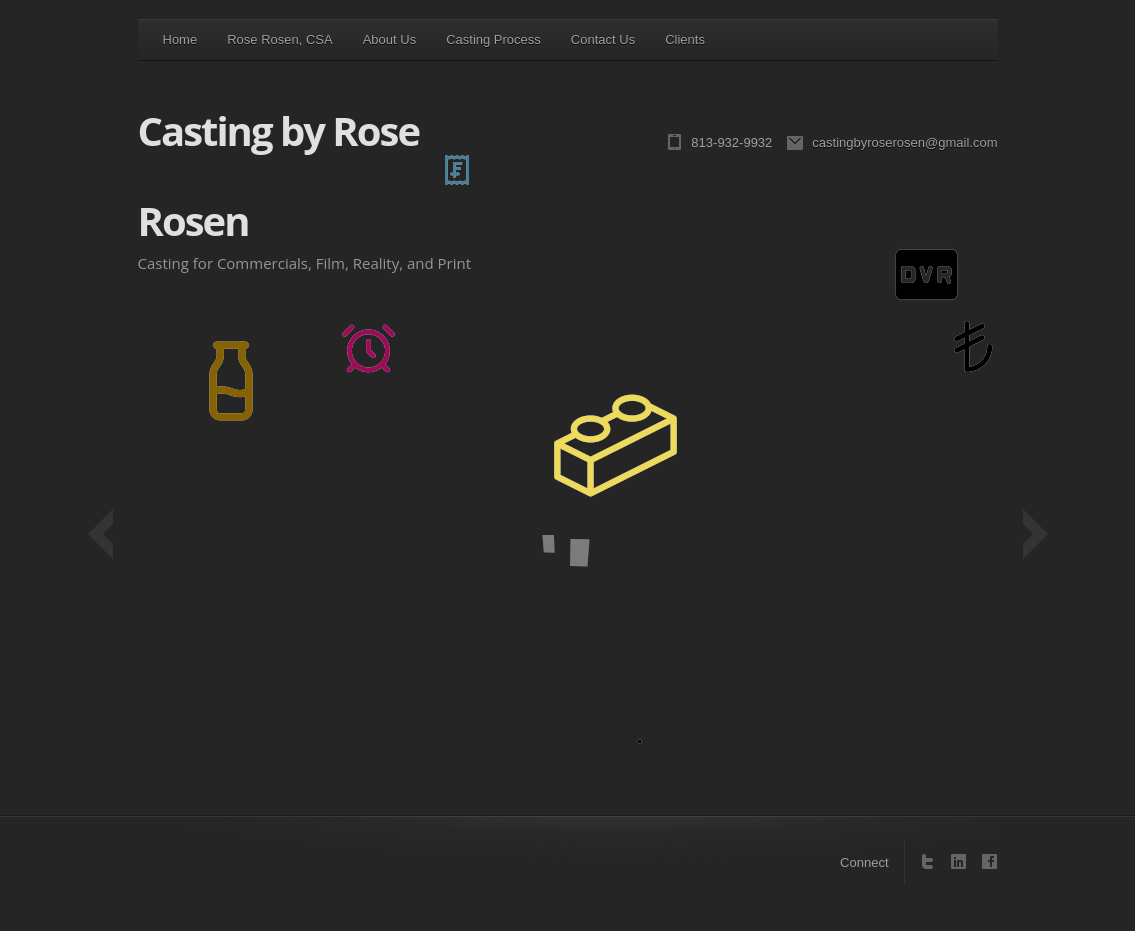 This screenshot has width=1135, height=931. What do you see at coordinates (615, 443) in the screenshot?
I see `access building blocks or modular components` at bounding box center [615, 443].